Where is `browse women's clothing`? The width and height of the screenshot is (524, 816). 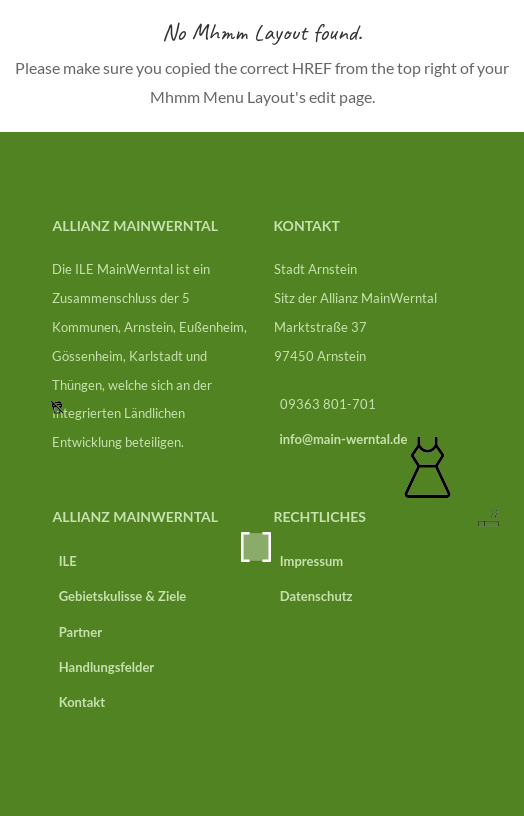 browse women's clothing is located at coordinates (427, 470).